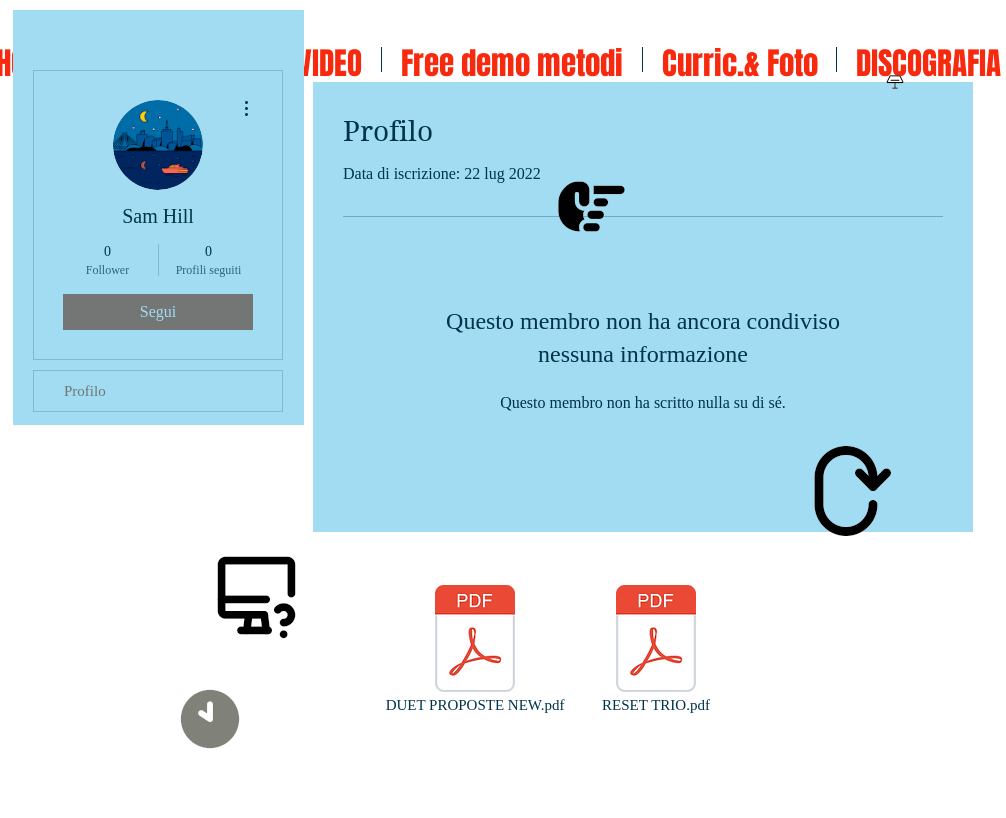 The image size is (1006, 818). Describe the element at coordinates (591, 206) in the screenshot. I see `indicates next step or continue forward` at that location.